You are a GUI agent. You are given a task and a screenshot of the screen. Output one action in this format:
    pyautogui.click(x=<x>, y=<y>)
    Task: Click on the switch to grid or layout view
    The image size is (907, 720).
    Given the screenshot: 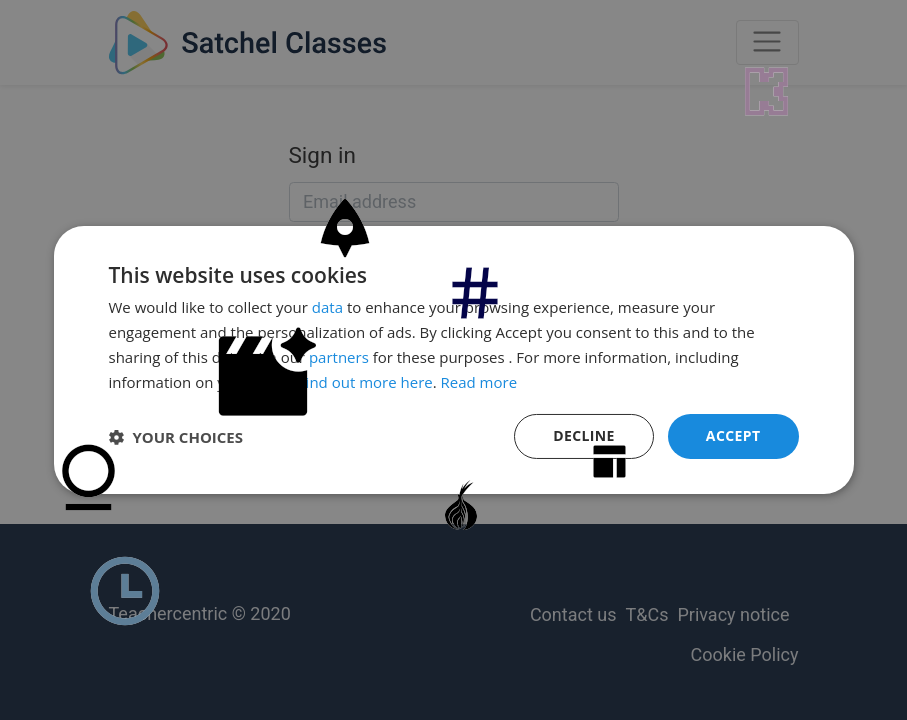 What is the action you would take?
    pyautogui.click(x=609, y=461)
    